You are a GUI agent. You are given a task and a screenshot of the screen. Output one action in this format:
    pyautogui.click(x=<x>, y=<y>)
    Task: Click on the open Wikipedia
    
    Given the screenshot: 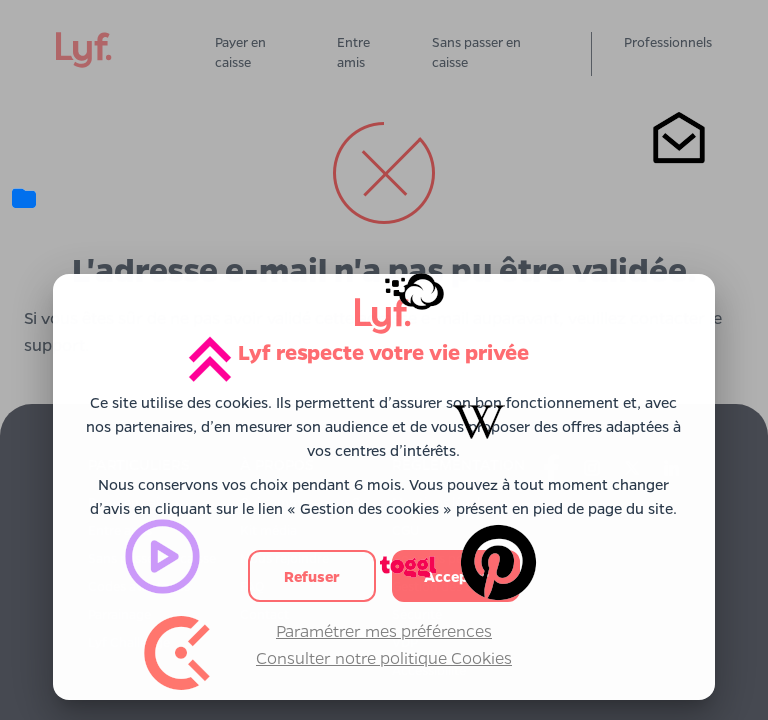 What is the action you would take?
    pyautogui.click(x=479, y=422)
    